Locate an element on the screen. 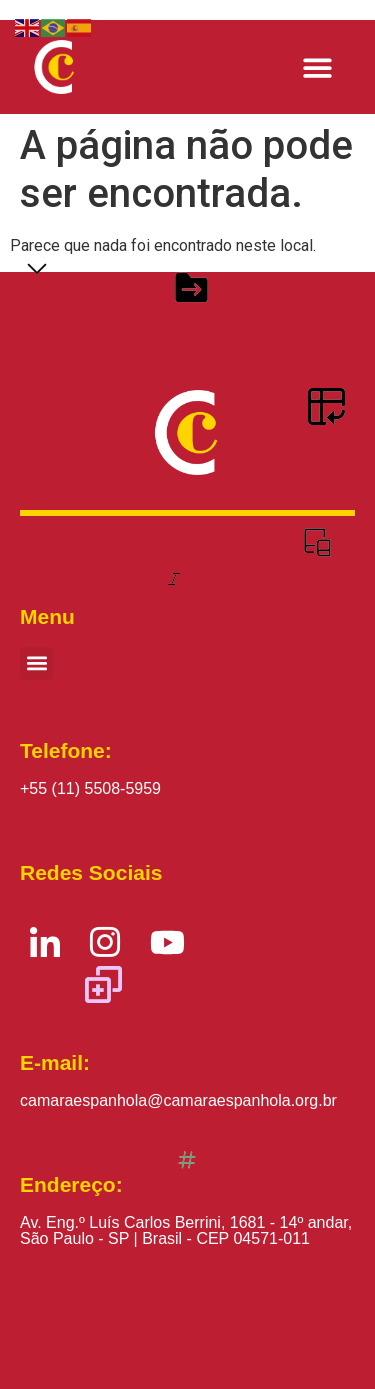 The image size is (375, 1389). pivot table column in spreadsheet view is located at coordinates (326, 406).